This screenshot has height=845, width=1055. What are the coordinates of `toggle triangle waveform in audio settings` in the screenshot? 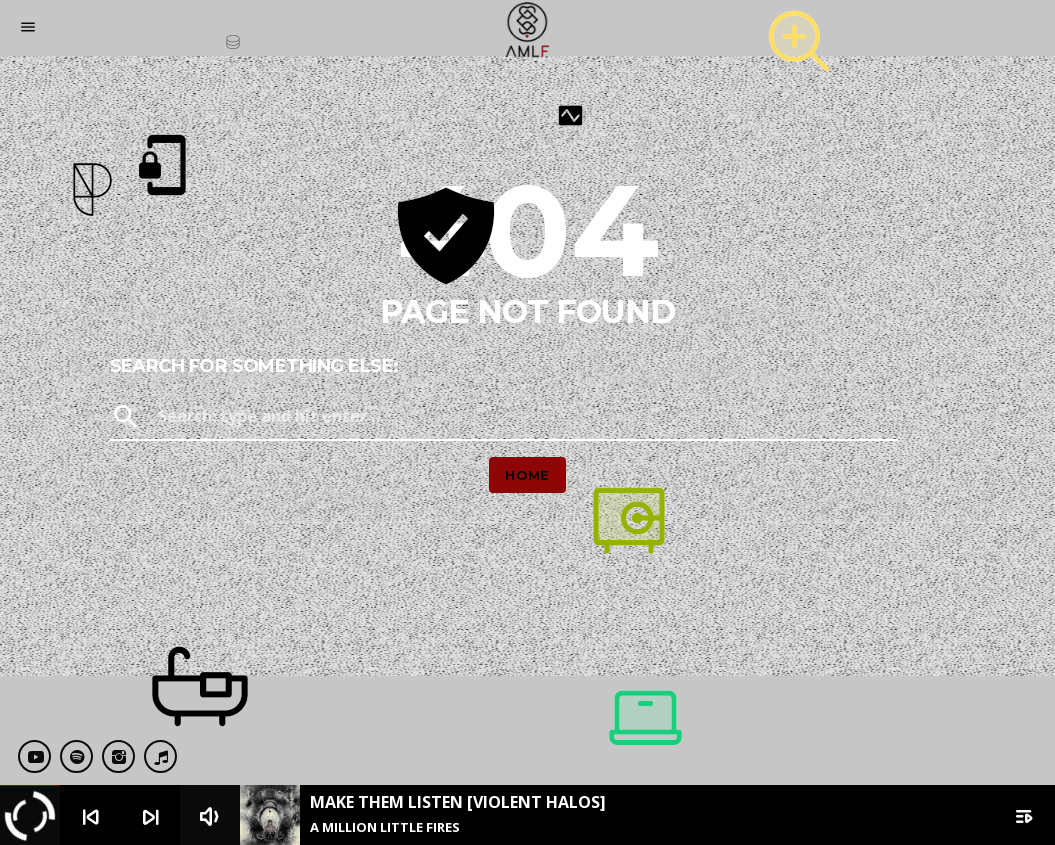 It's located at (570, 115).